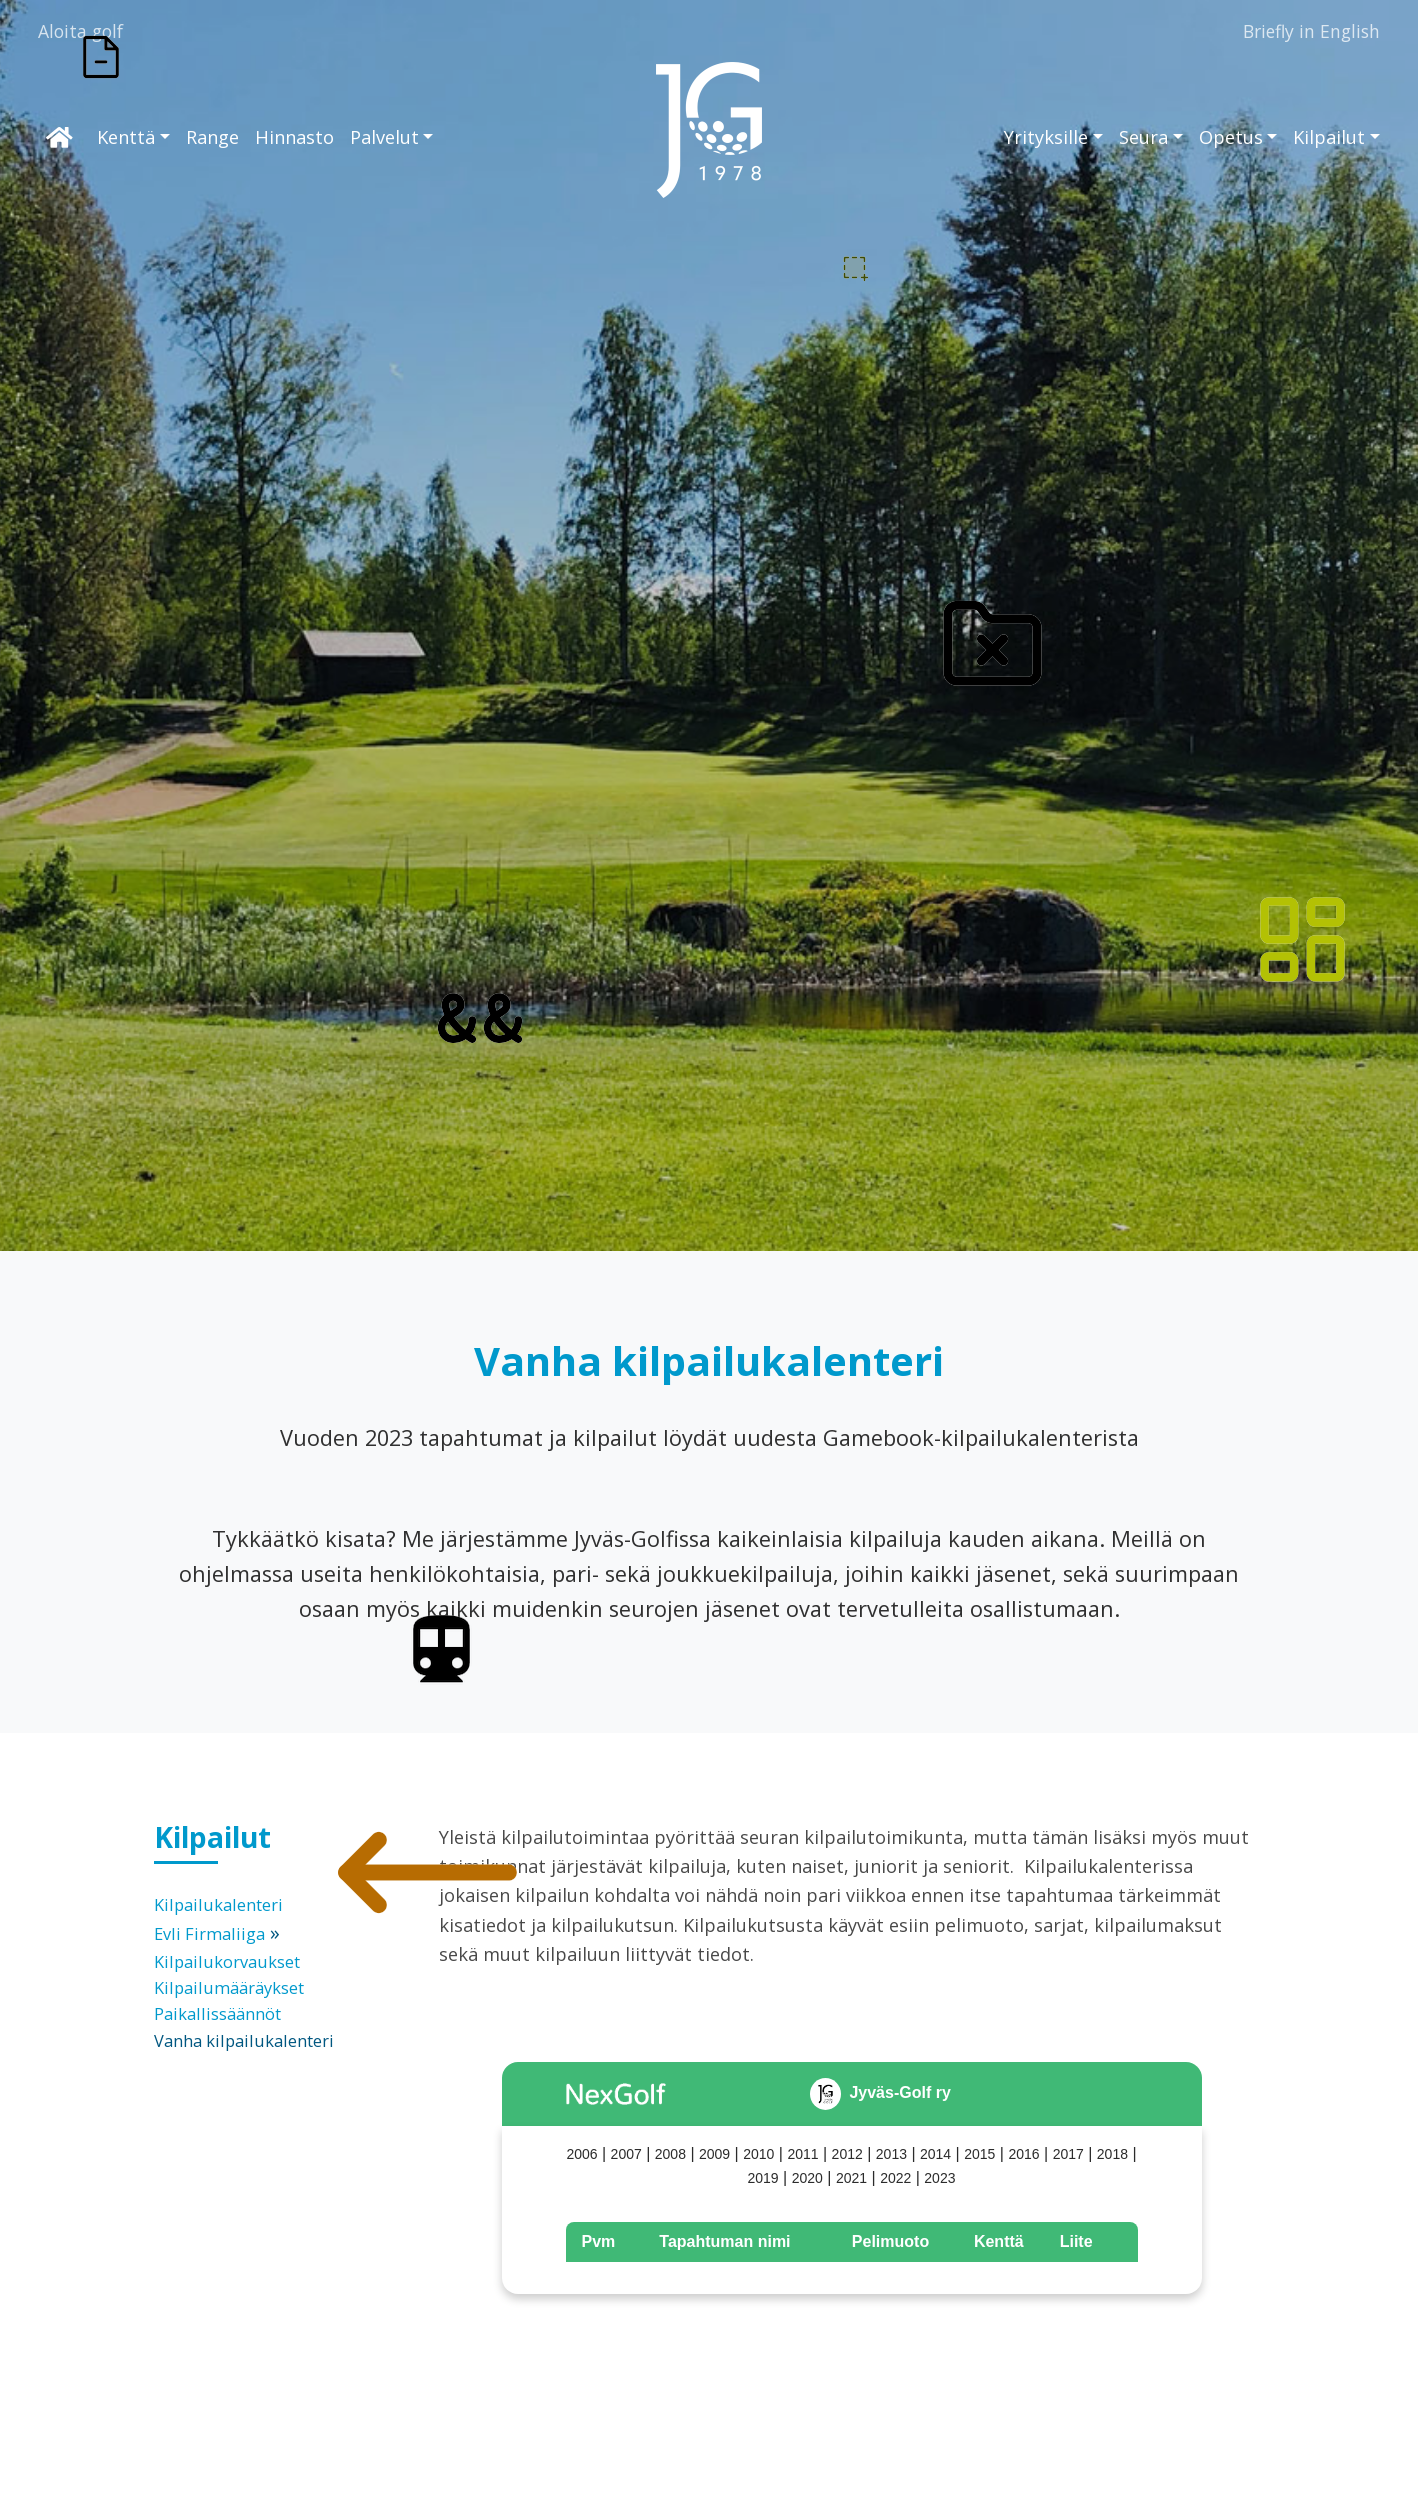 This screenshot has width=1418, height=2501. I want to click on delete a folder, so click(992, 645).